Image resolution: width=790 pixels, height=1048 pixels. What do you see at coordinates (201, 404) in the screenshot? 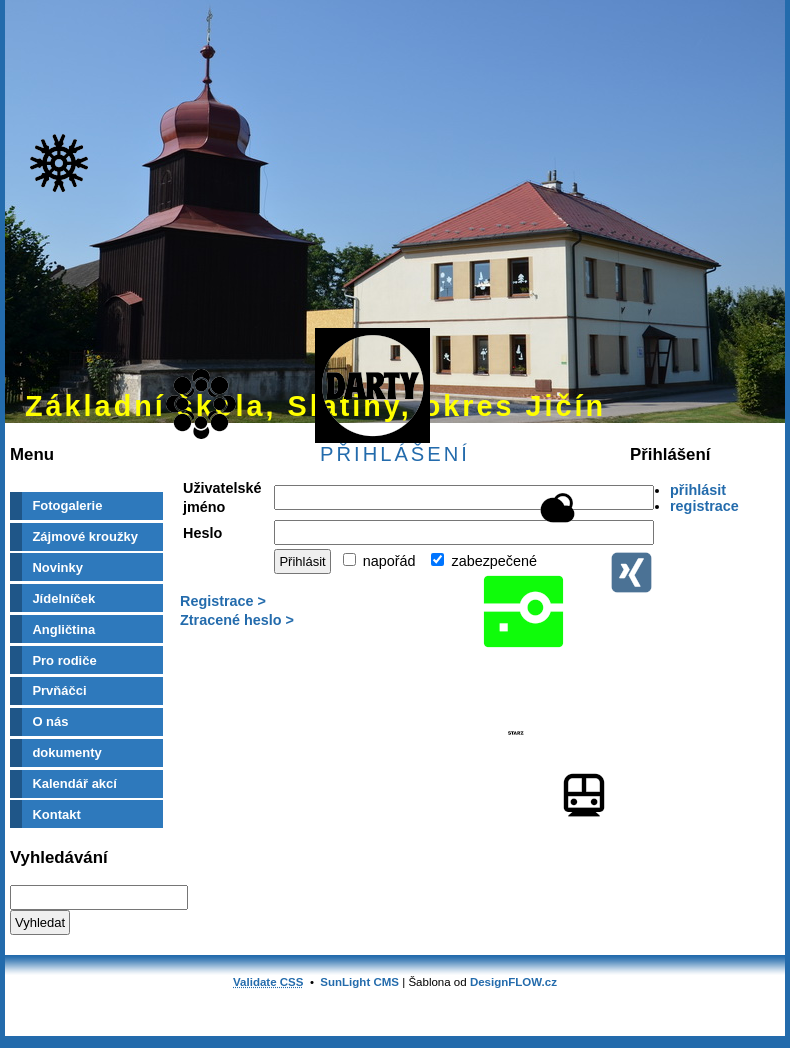
I see `open source framework (OSF) logo` at bounding box center [201, 404].